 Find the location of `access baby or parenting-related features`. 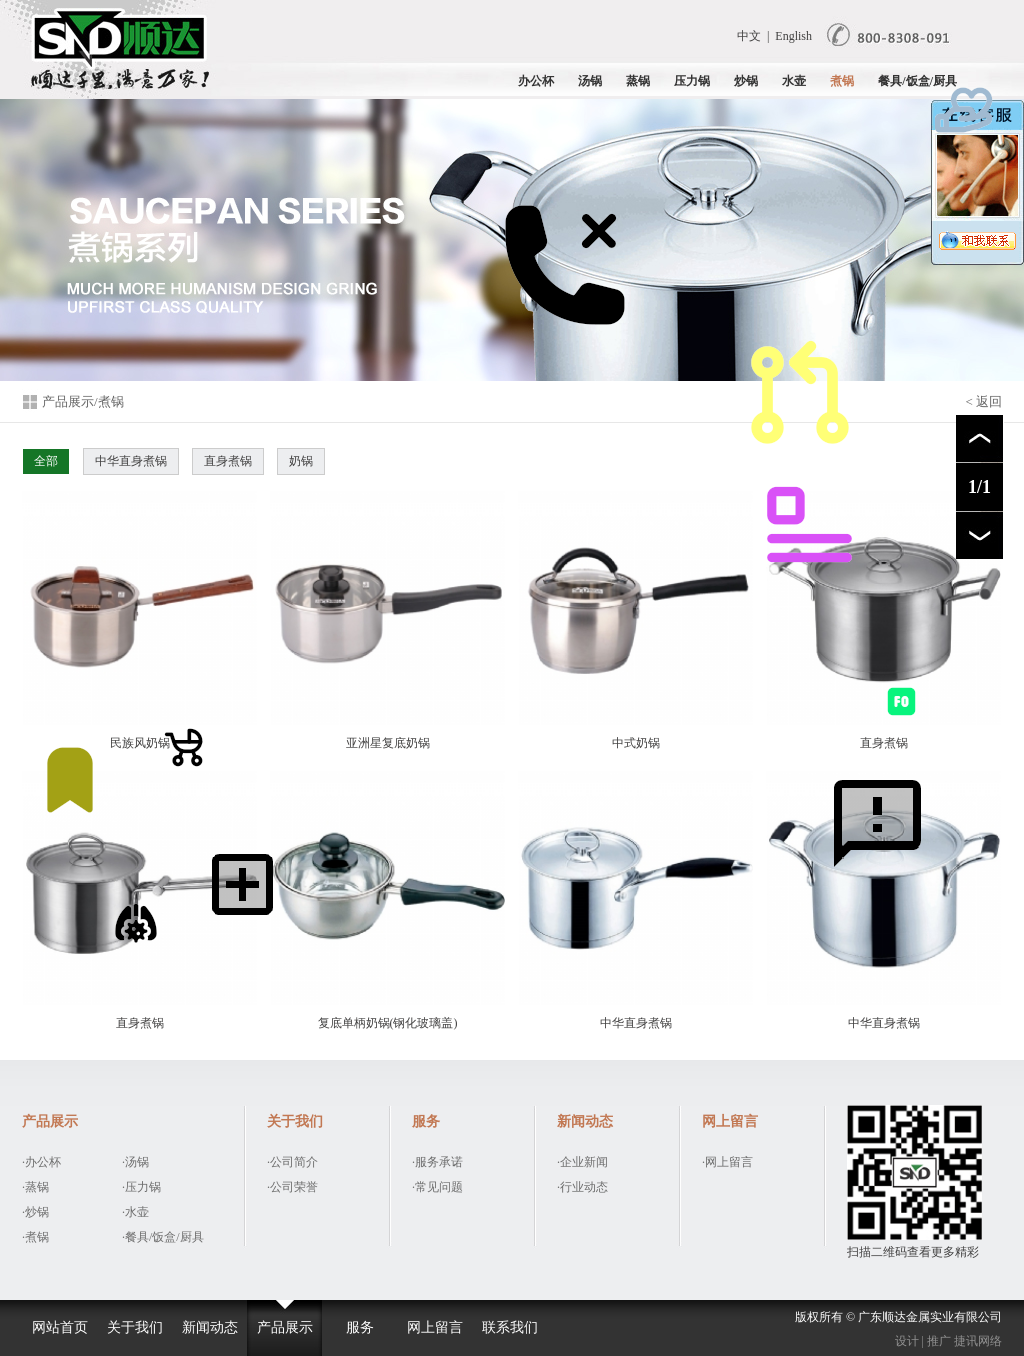

access baby or parenting-related features is located at coordinates (185, 747).